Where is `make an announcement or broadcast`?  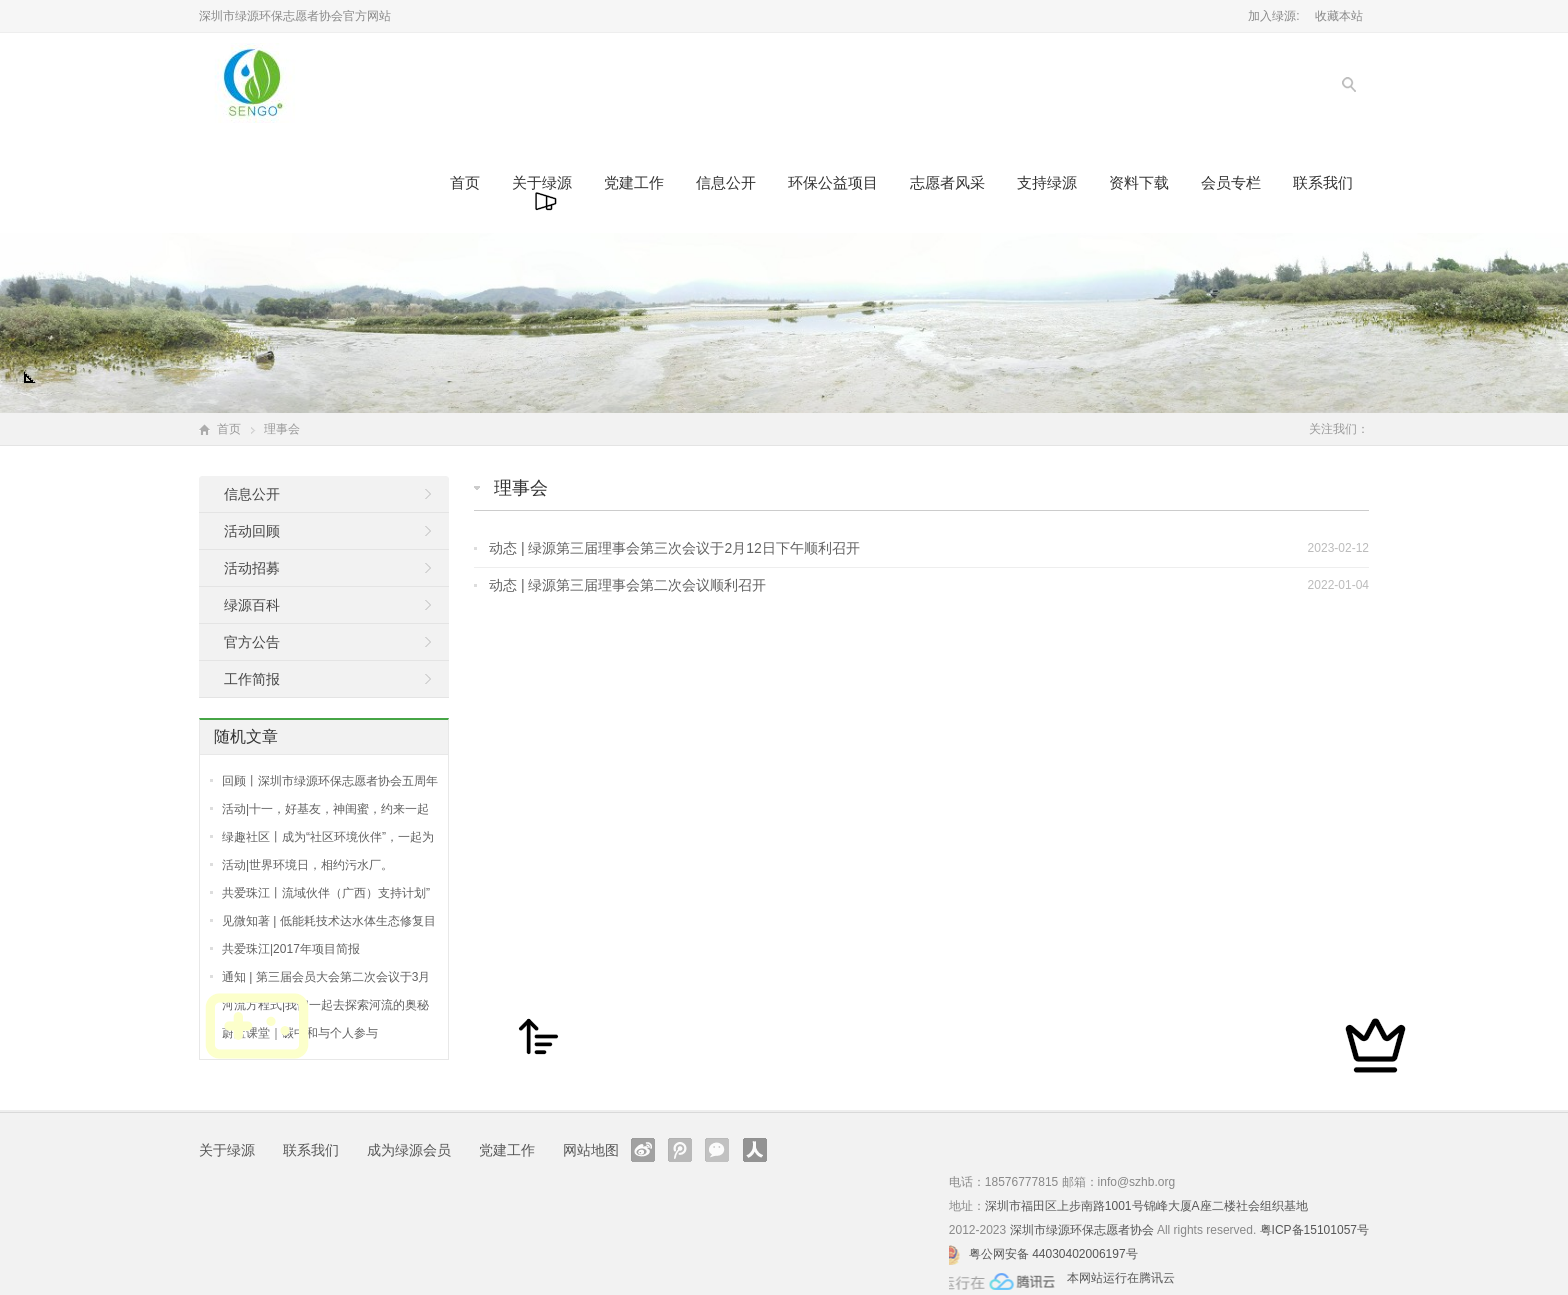 make an announcement or broadcast is located at coordinates (545, 202).